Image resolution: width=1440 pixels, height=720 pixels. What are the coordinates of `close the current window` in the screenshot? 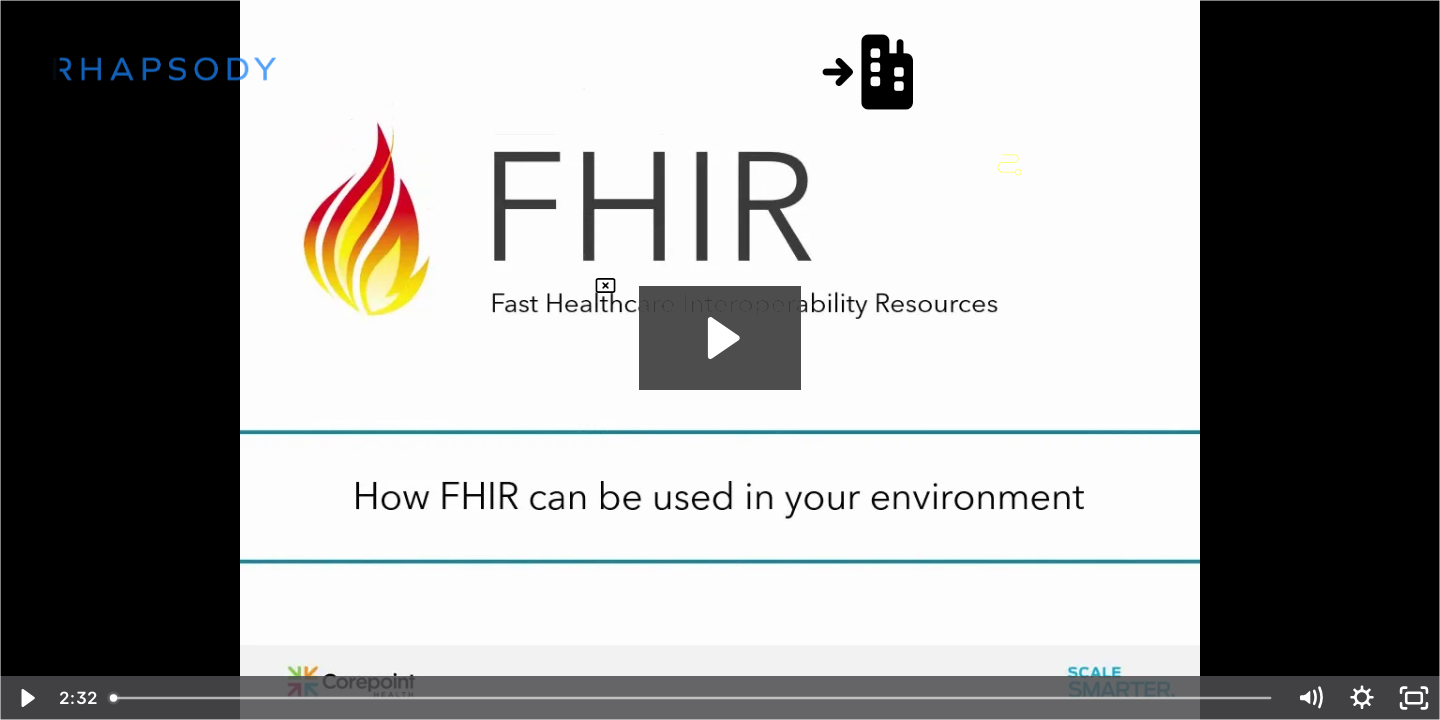 It's located at (605, 285).